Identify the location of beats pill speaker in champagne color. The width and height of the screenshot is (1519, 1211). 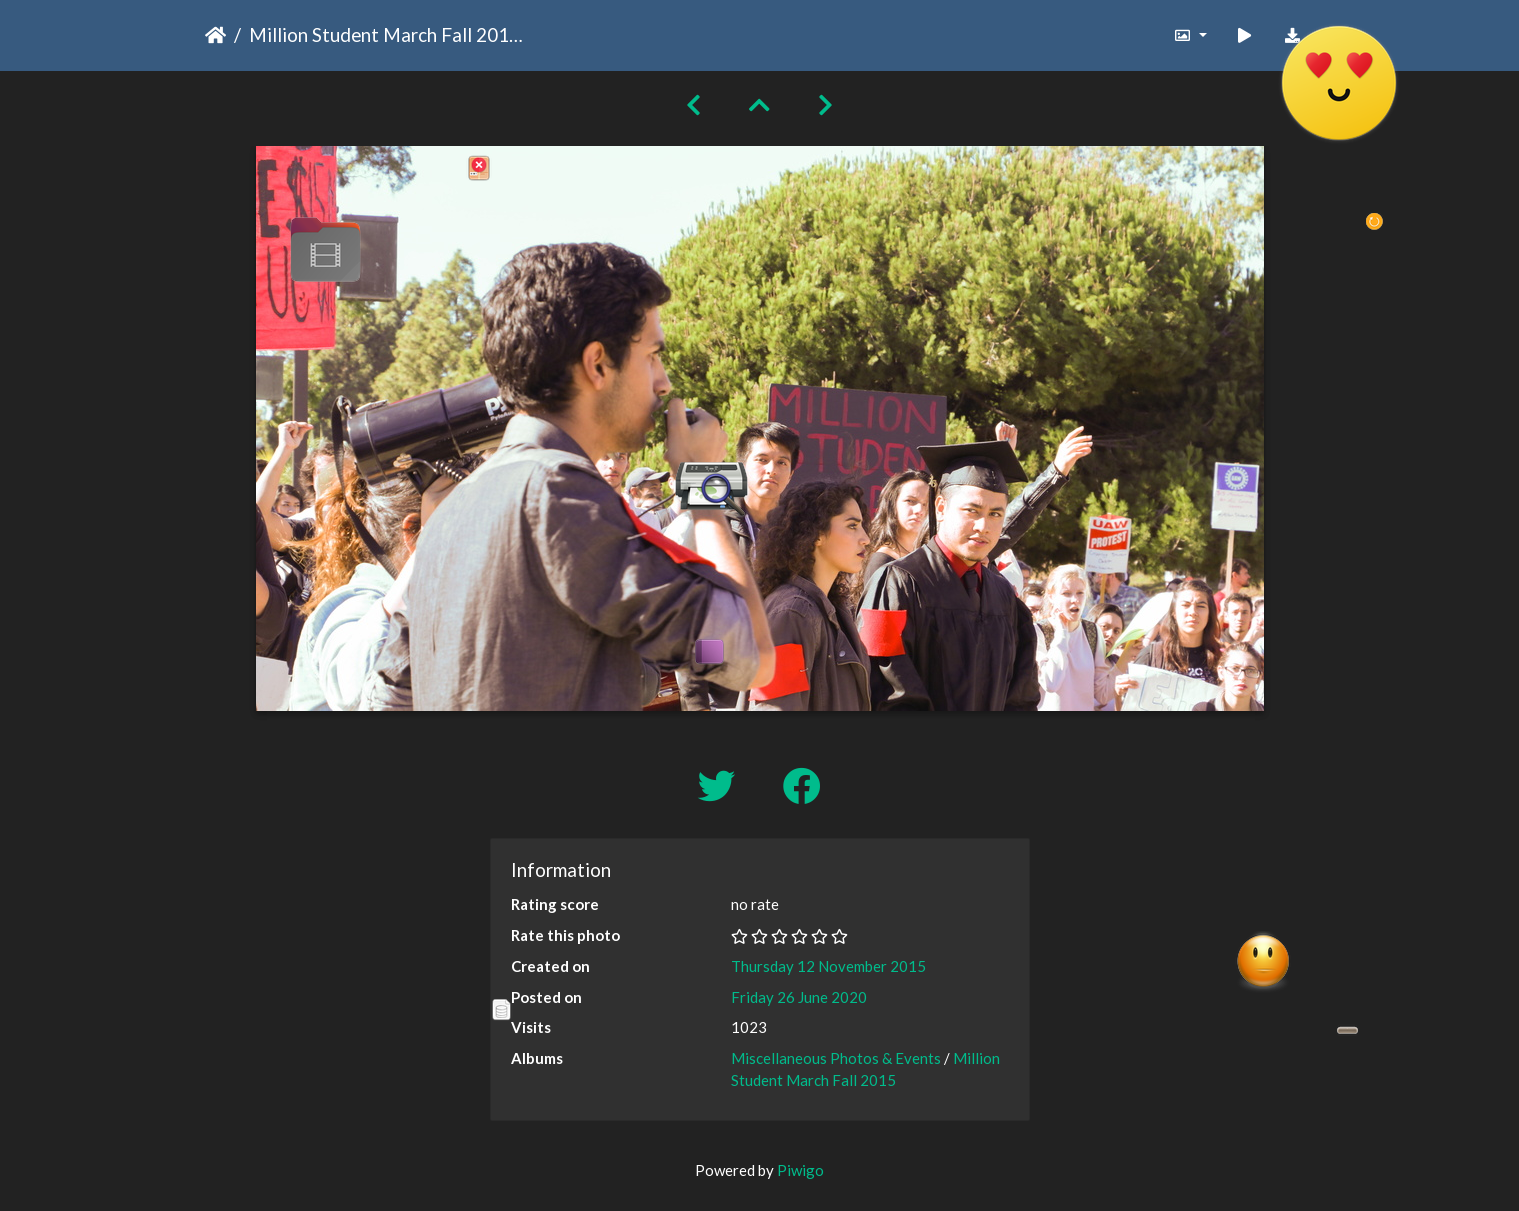
(1347, 1030).